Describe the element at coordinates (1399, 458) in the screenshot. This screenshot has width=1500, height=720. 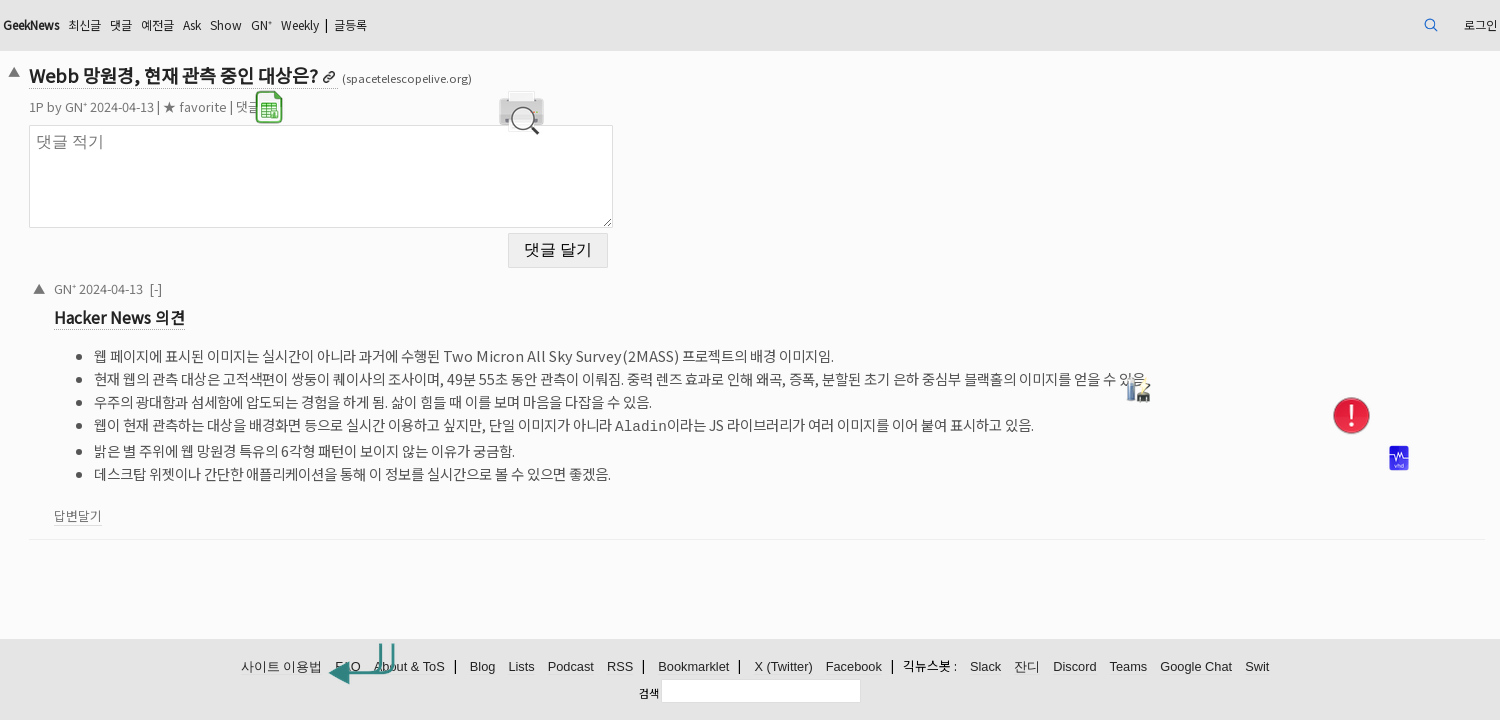
I see `virtualbox virtual hard disk file` at that location.